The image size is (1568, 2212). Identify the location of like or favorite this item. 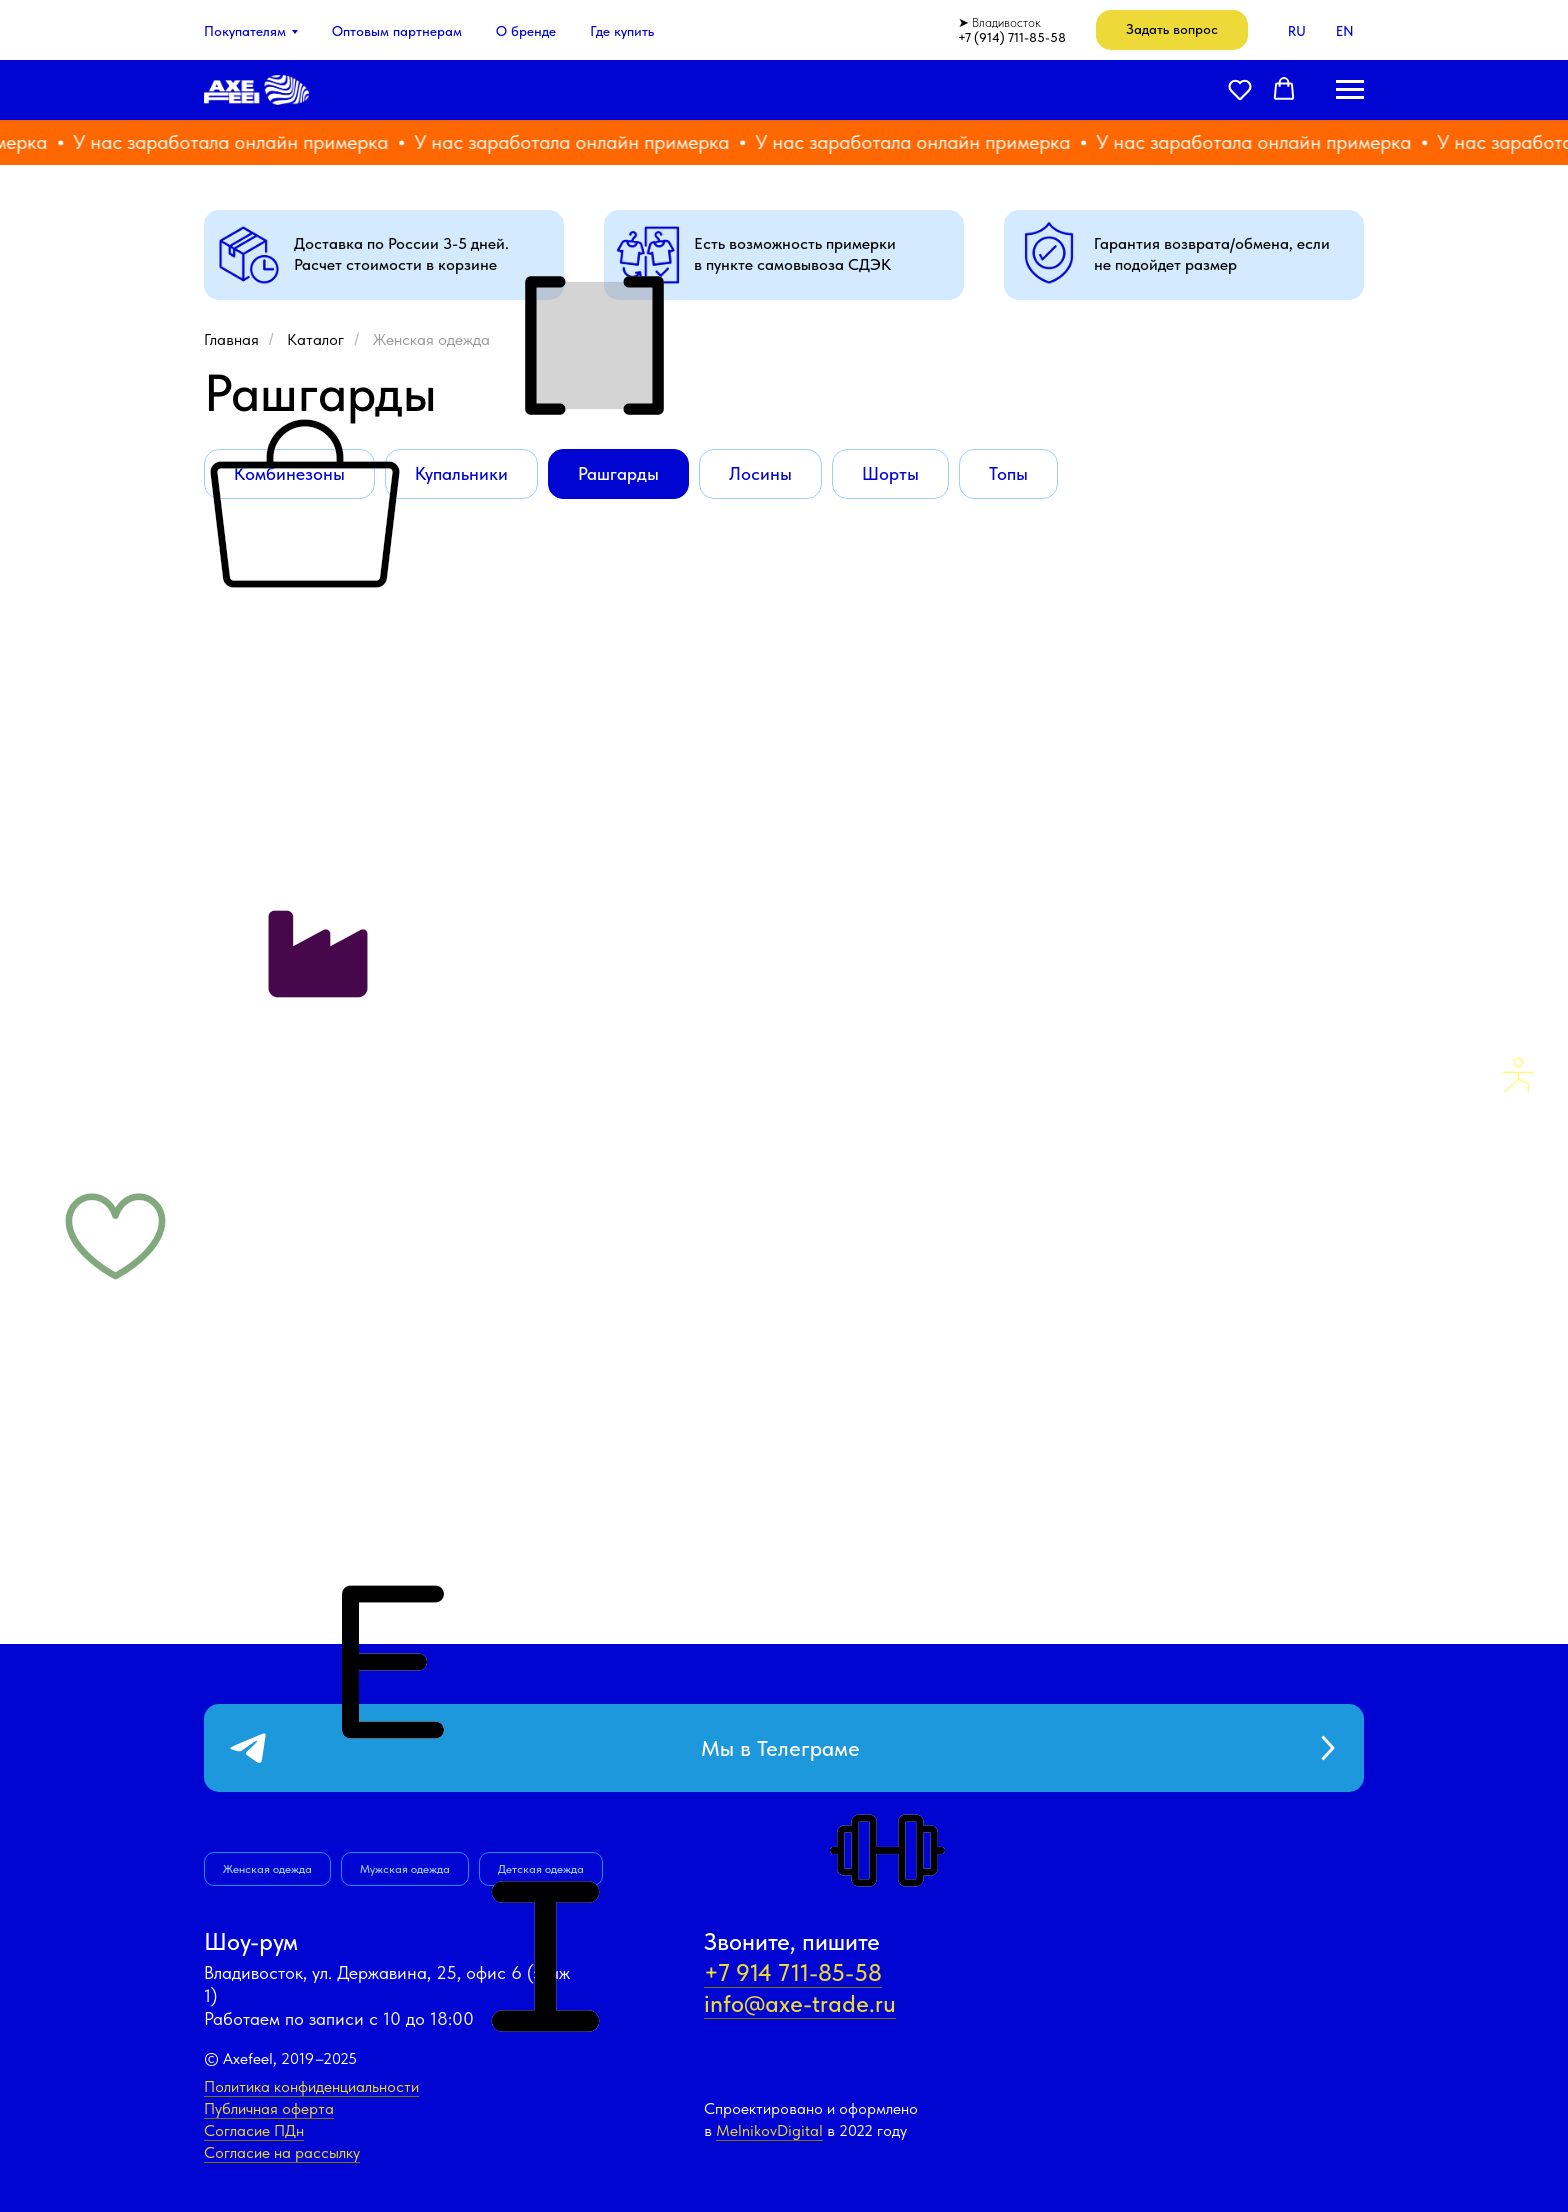
(115, 1236).